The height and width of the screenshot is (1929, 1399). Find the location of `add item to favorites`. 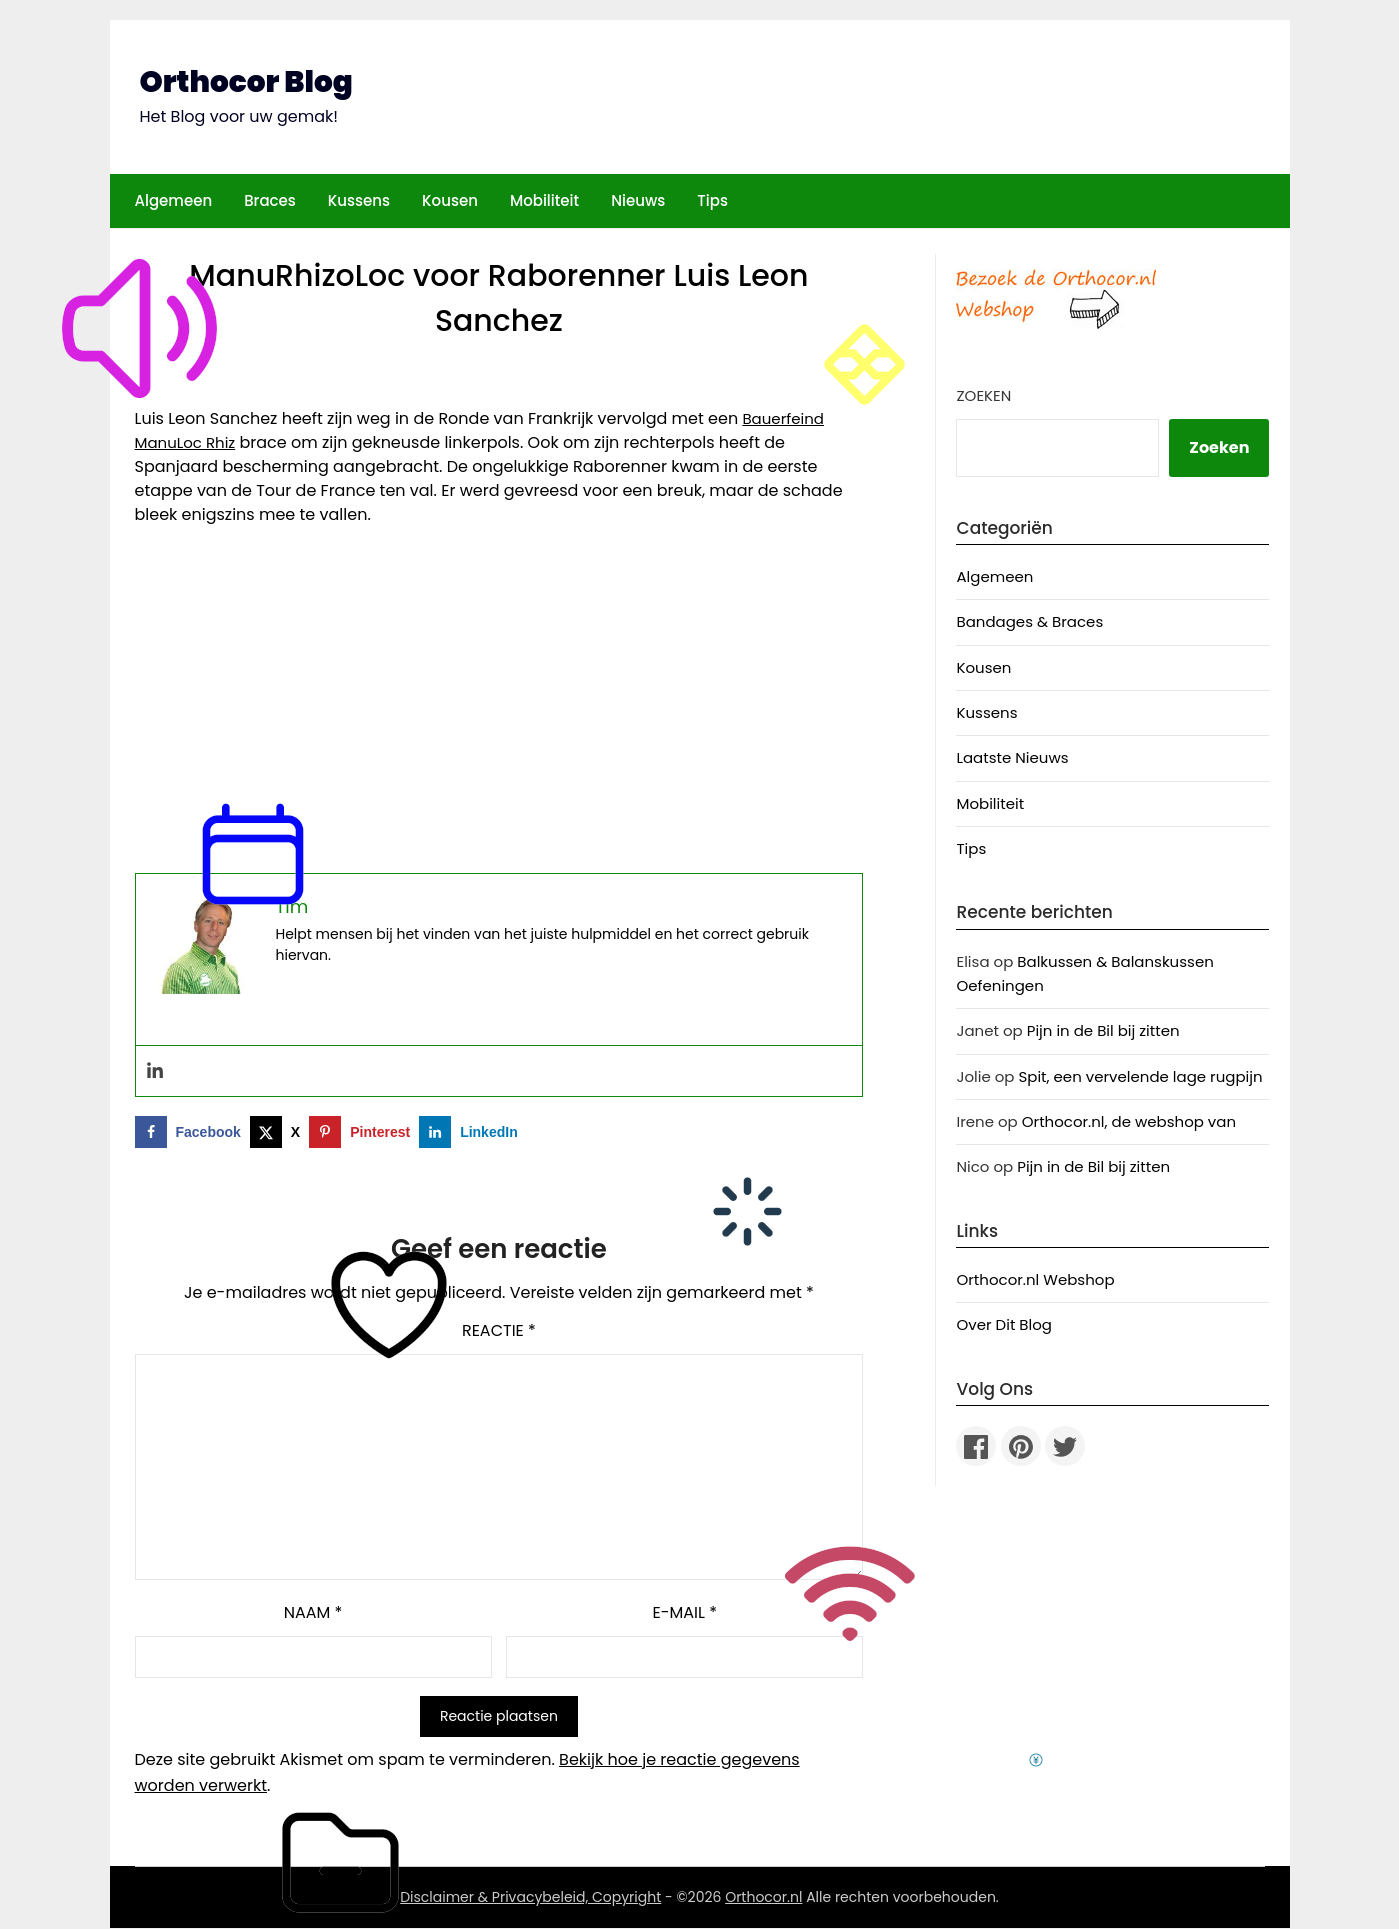

add item to favorites is located at coordinates (389, 1305).